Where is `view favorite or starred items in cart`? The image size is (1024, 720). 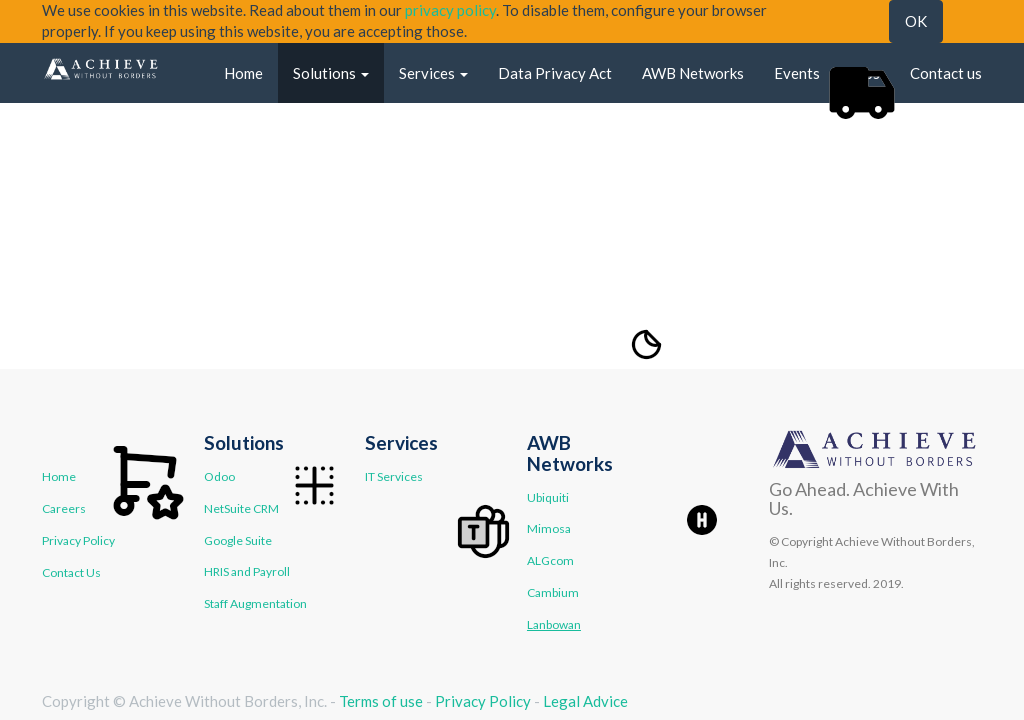 view favorite or starred items in cart is located at coordinates (145, 481).